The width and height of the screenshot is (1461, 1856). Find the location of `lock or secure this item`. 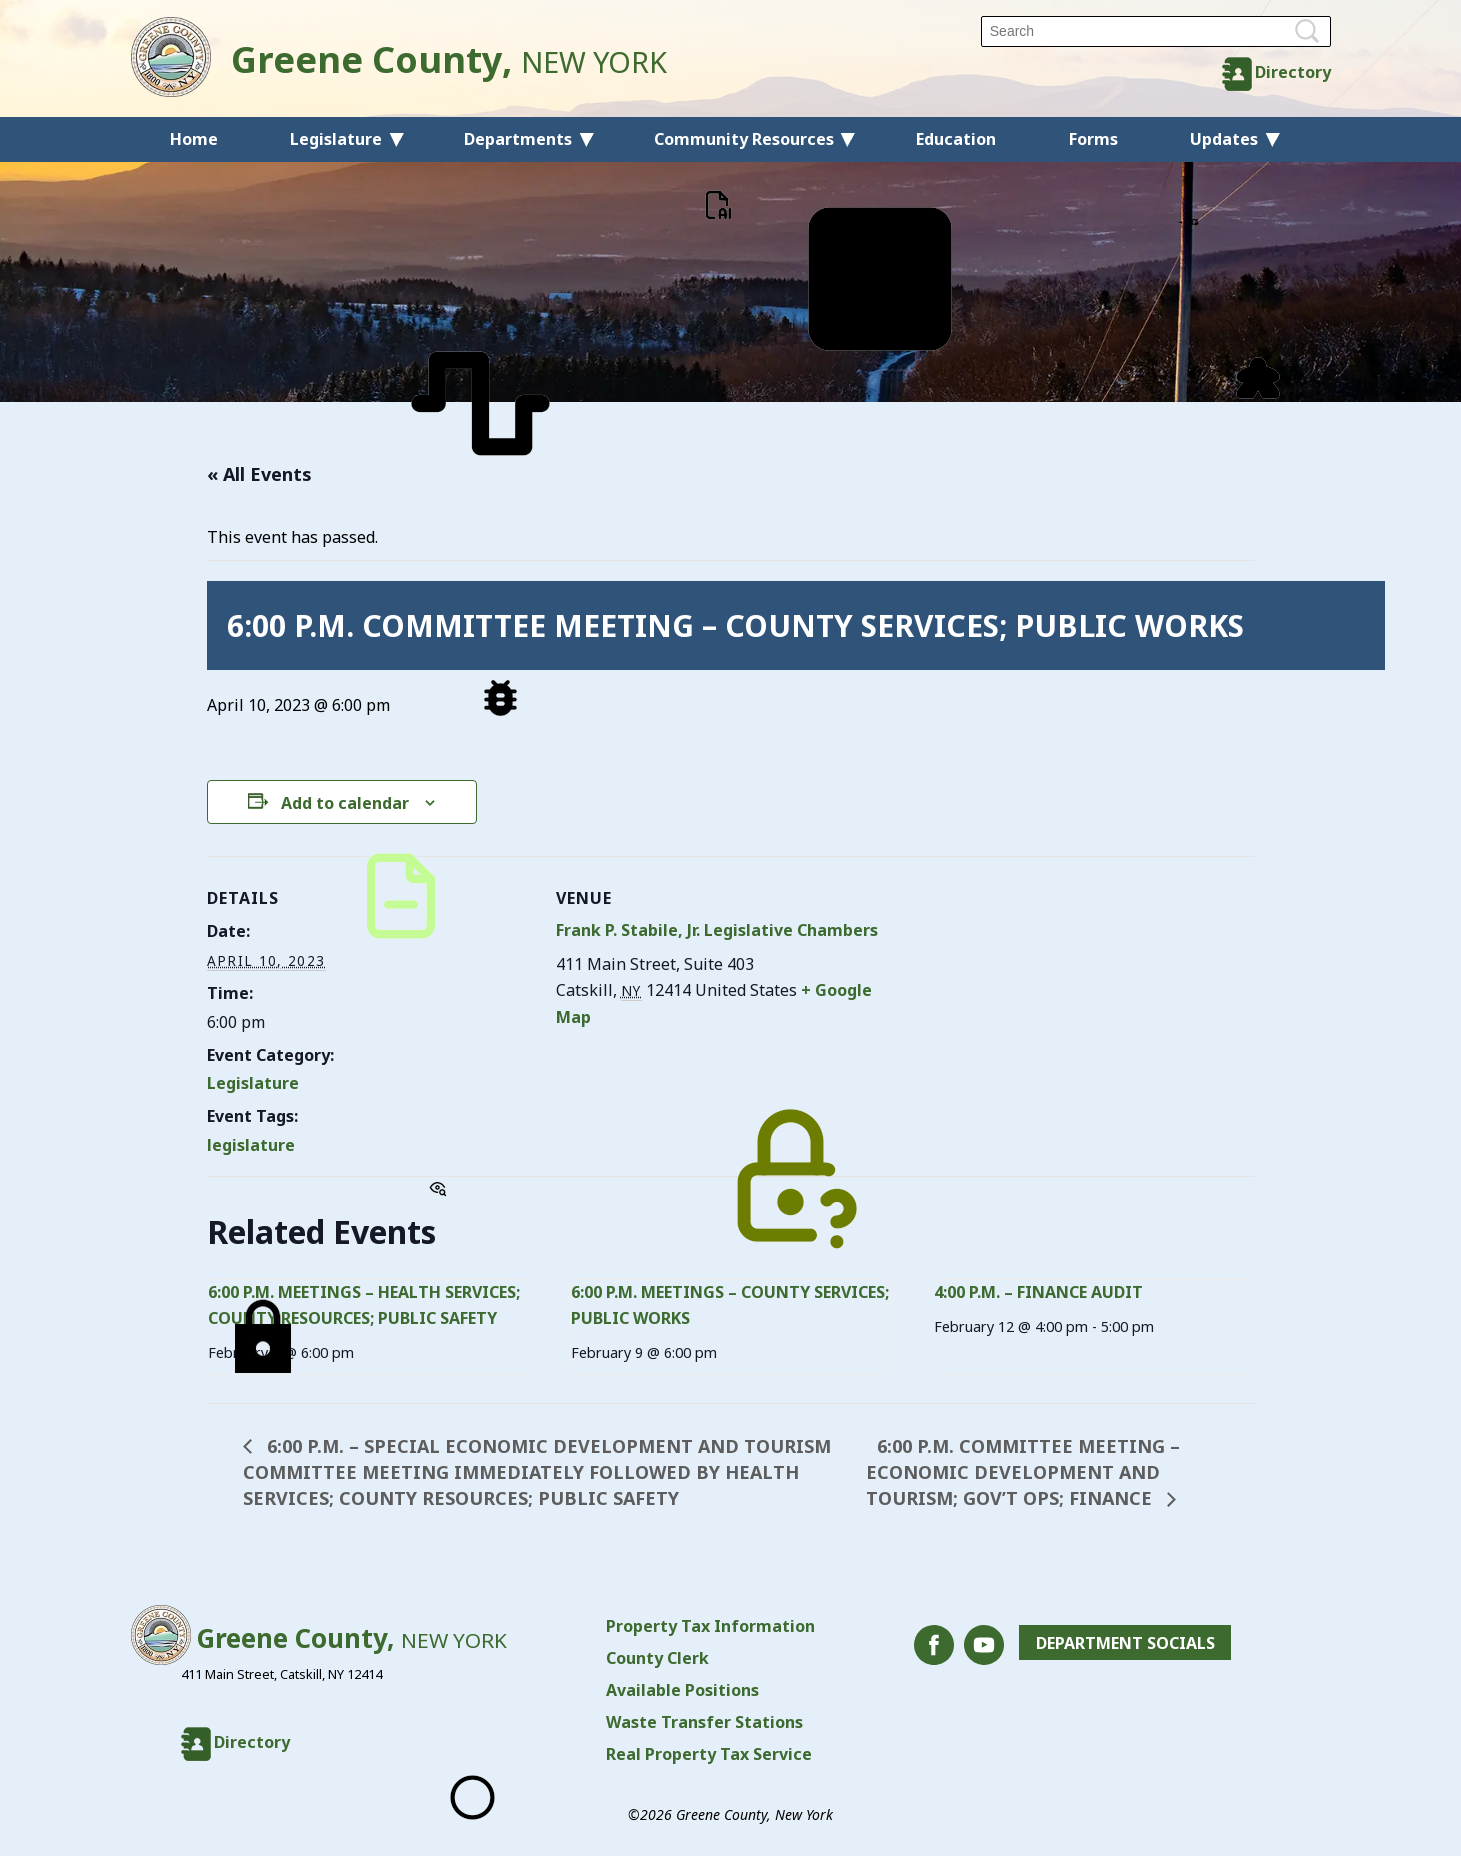

lock or secure this item is located at coordinates (263, 1338).